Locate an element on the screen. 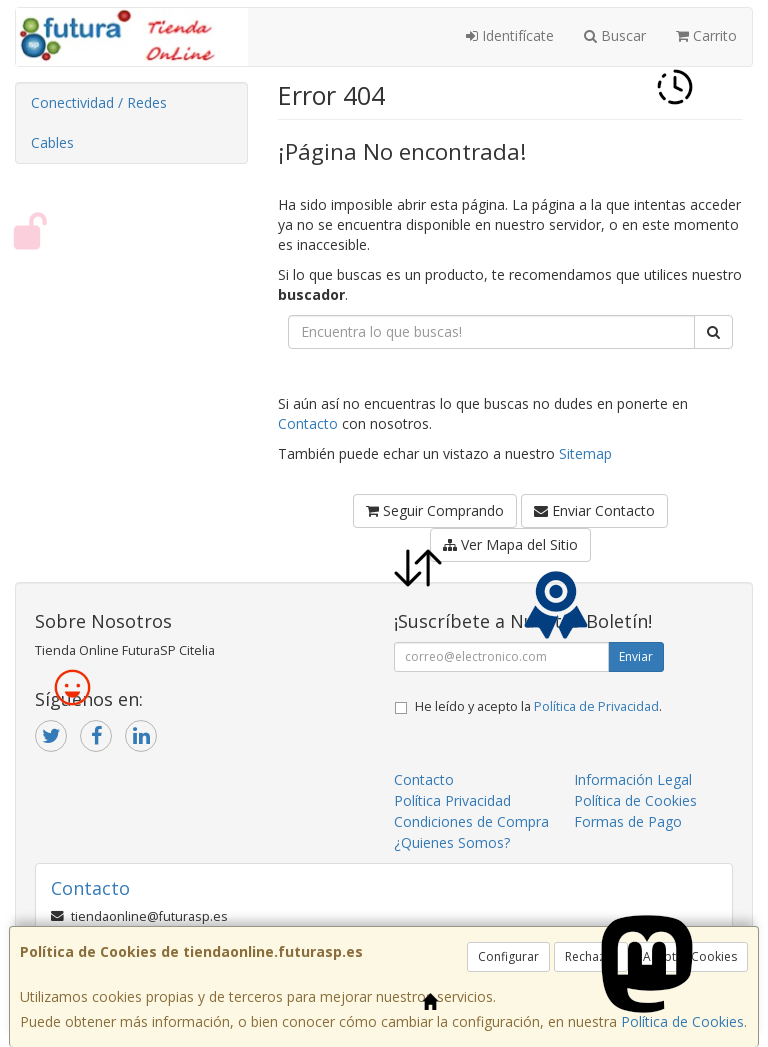  indicates an award or achievement is located at coordinates (556, 605).